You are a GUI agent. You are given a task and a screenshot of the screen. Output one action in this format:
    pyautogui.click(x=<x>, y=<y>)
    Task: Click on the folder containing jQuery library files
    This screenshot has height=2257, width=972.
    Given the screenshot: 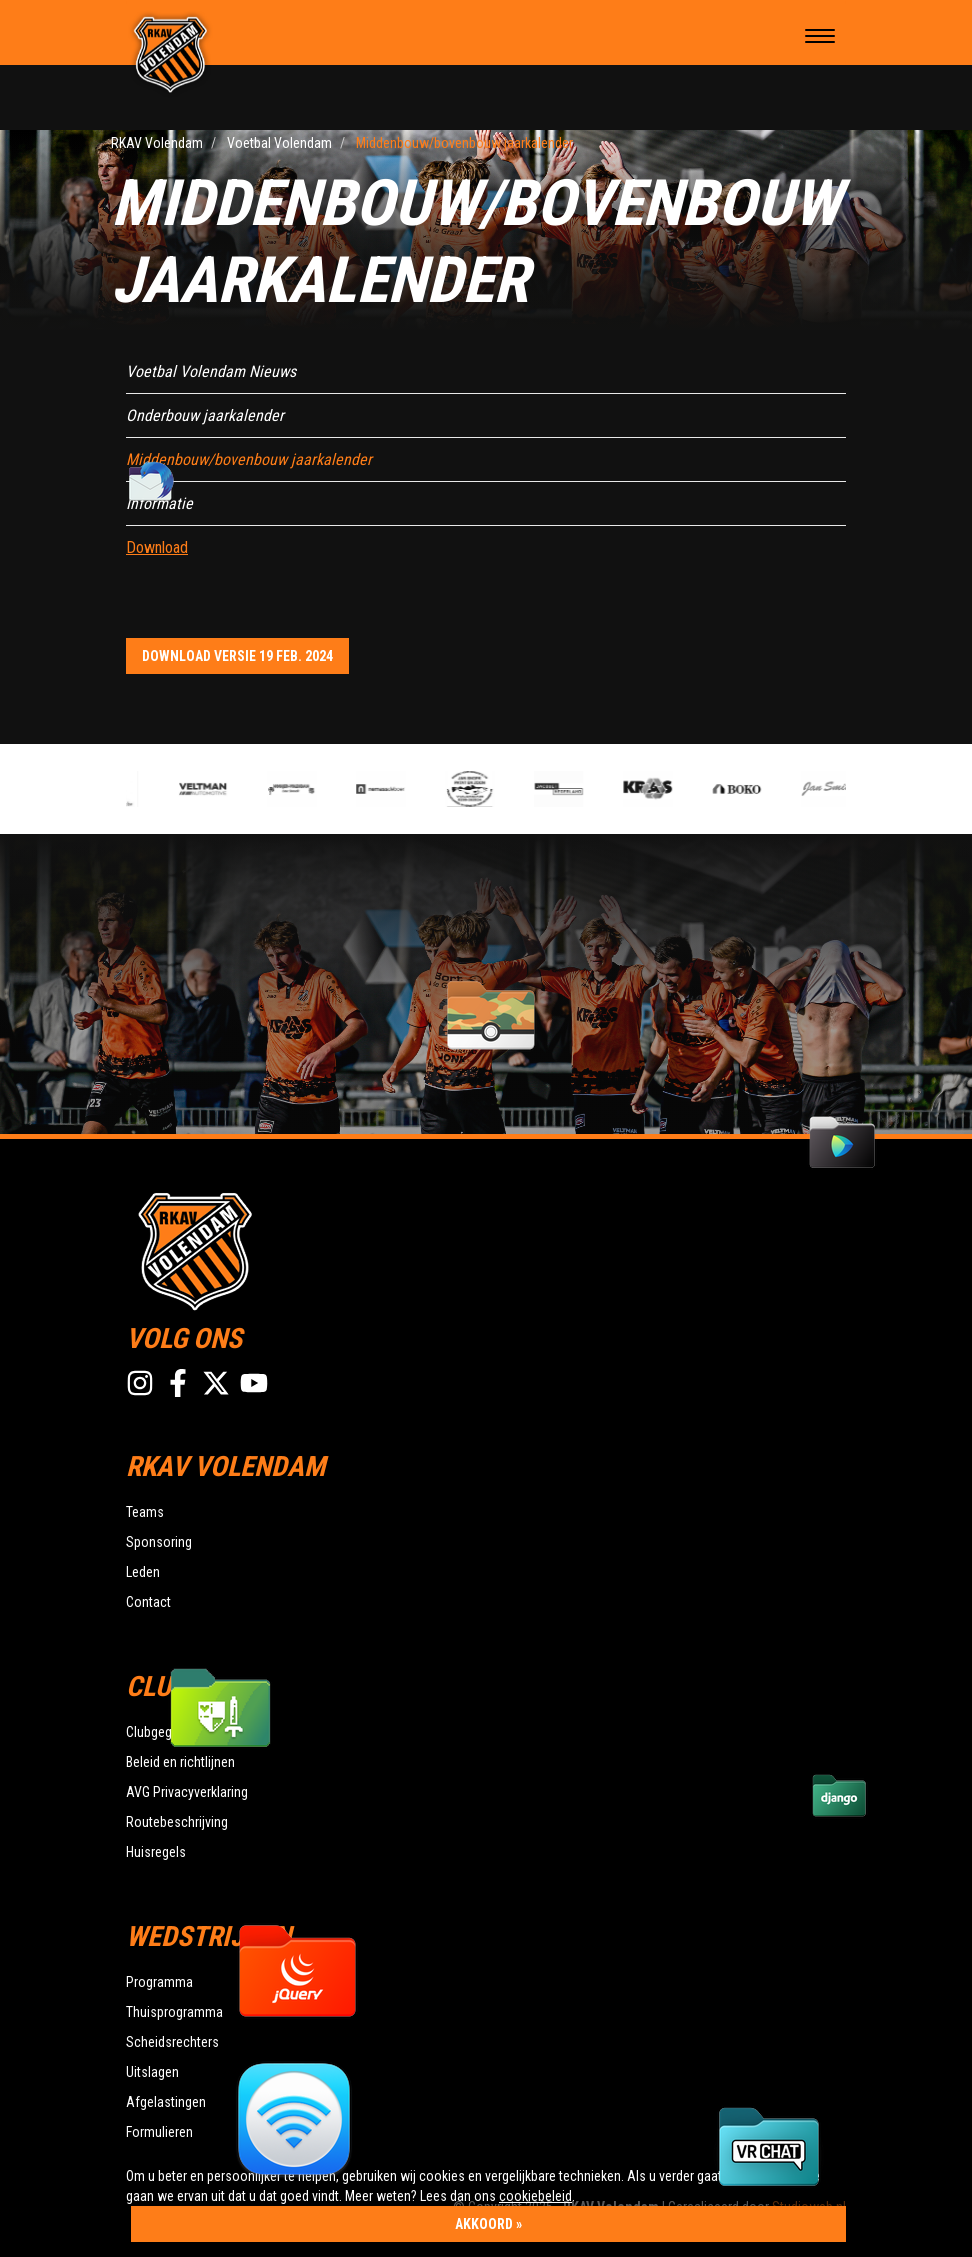 What is the action you would take?
    pyautogui.click(x=297, y=1974)
    